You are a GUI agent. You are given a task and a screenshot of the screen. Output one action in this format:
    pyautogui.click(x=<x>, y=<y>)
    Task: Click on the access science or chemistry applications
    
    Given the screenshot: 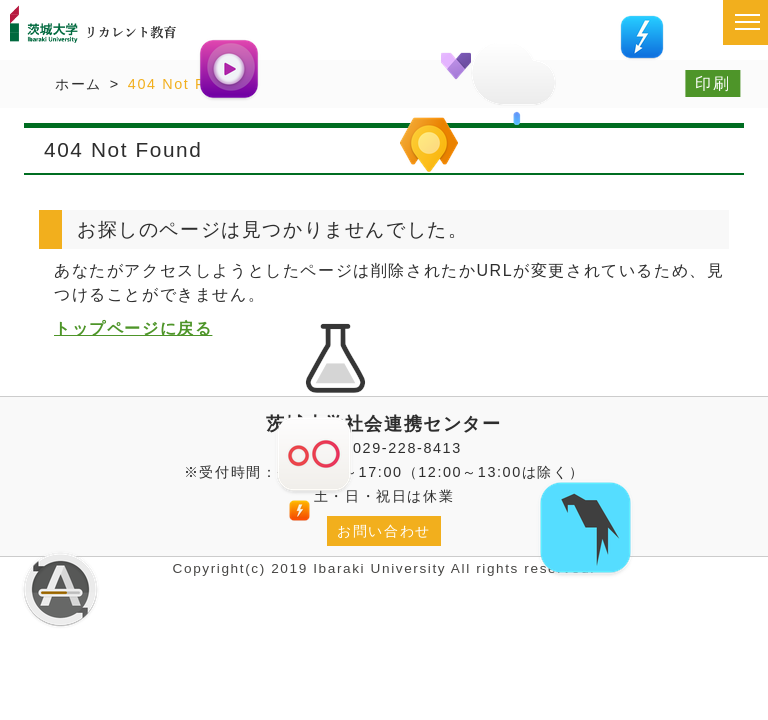 What is the action you would take?
    pyautogui.click(x=335, y=358)
    